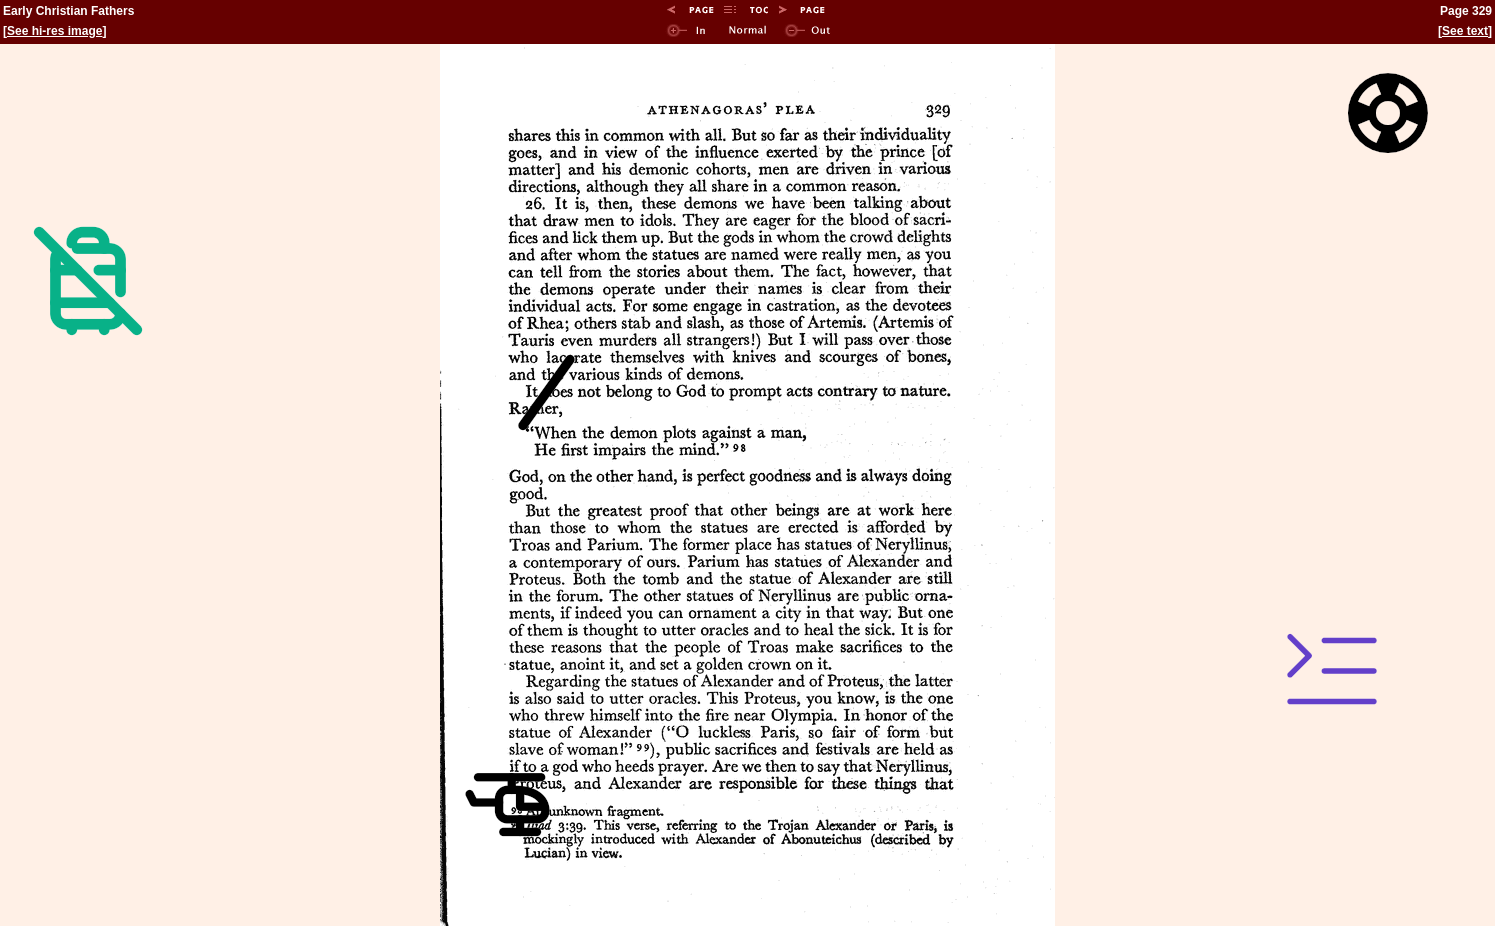  What do you see at coordinates (507, 802) in the screenshot?
I see `access helicopter or aerial transport options` at bounding box center [507, 802].